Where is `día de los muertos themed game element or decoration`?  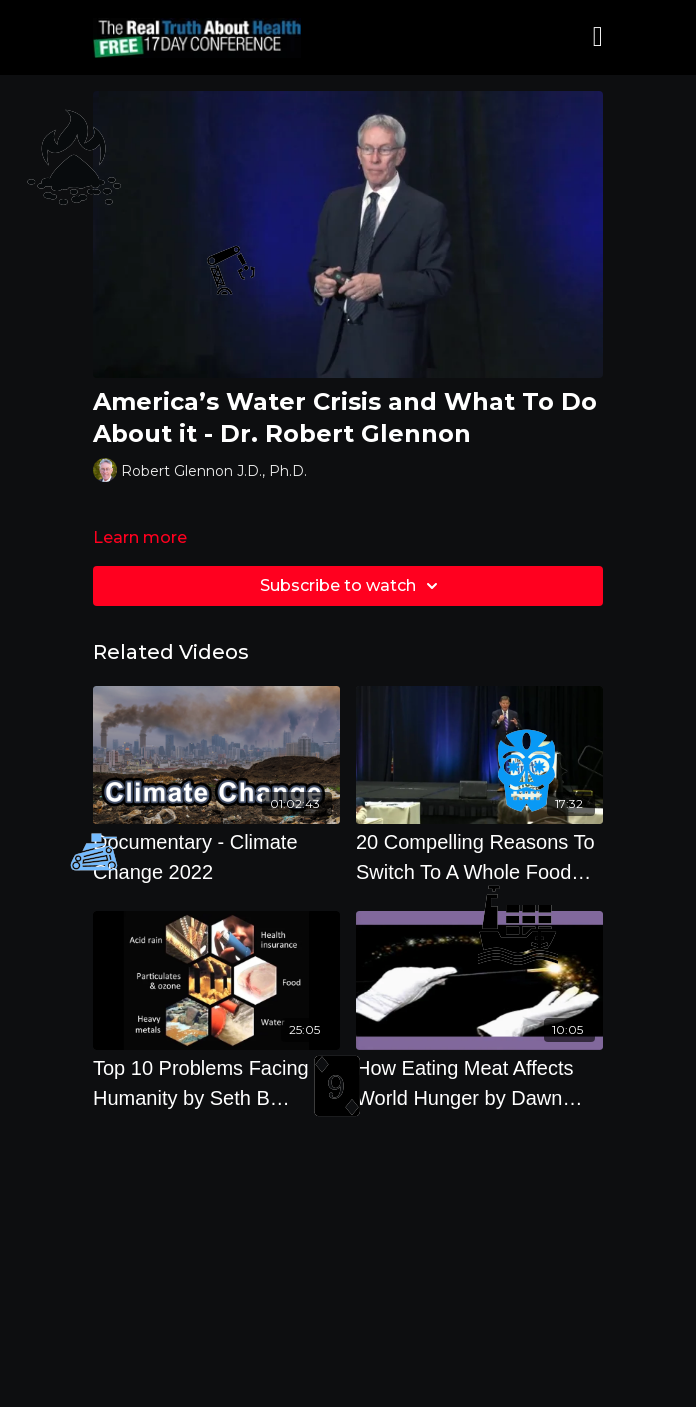 día de los muertos themed game element or decoration is located at coordinates (526, 769).